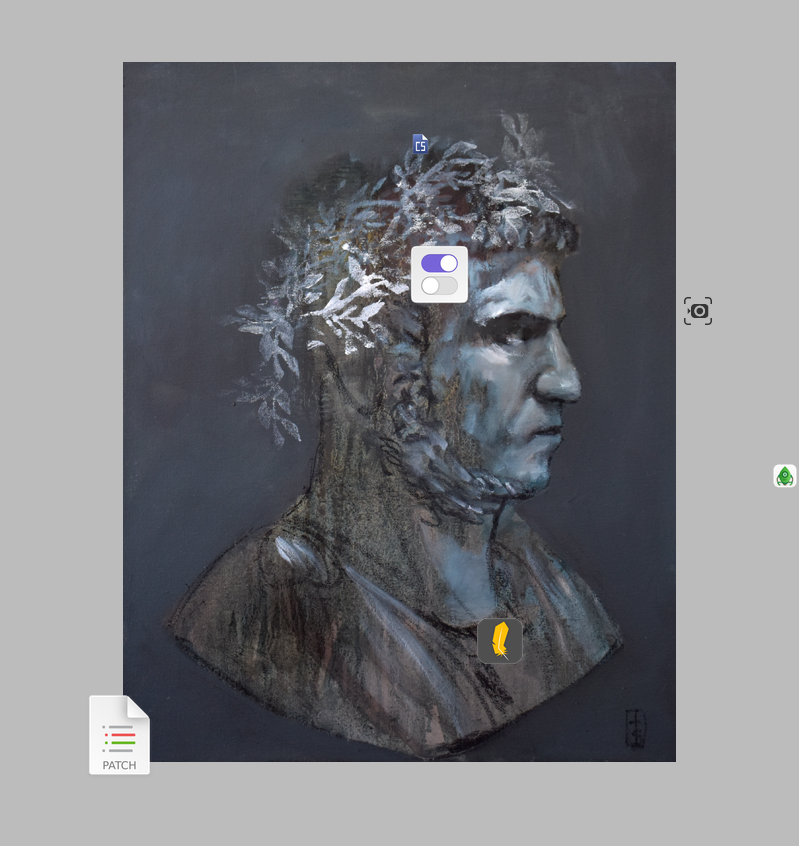  Describe the element at coordinates (420, 144) in the screenshot. I see `a CoffeeScript source code file` at that location.